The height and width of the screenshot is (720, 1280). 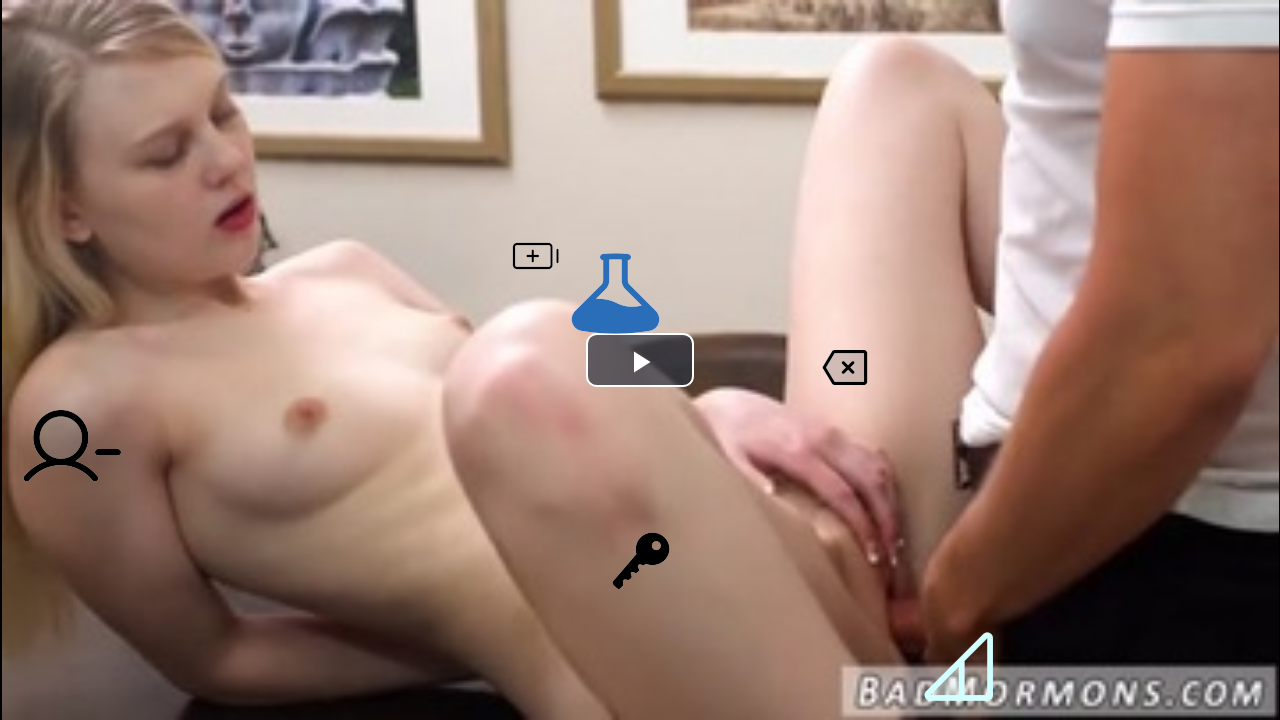 I want to click on access security or password settings, so click(x=641, y=561).